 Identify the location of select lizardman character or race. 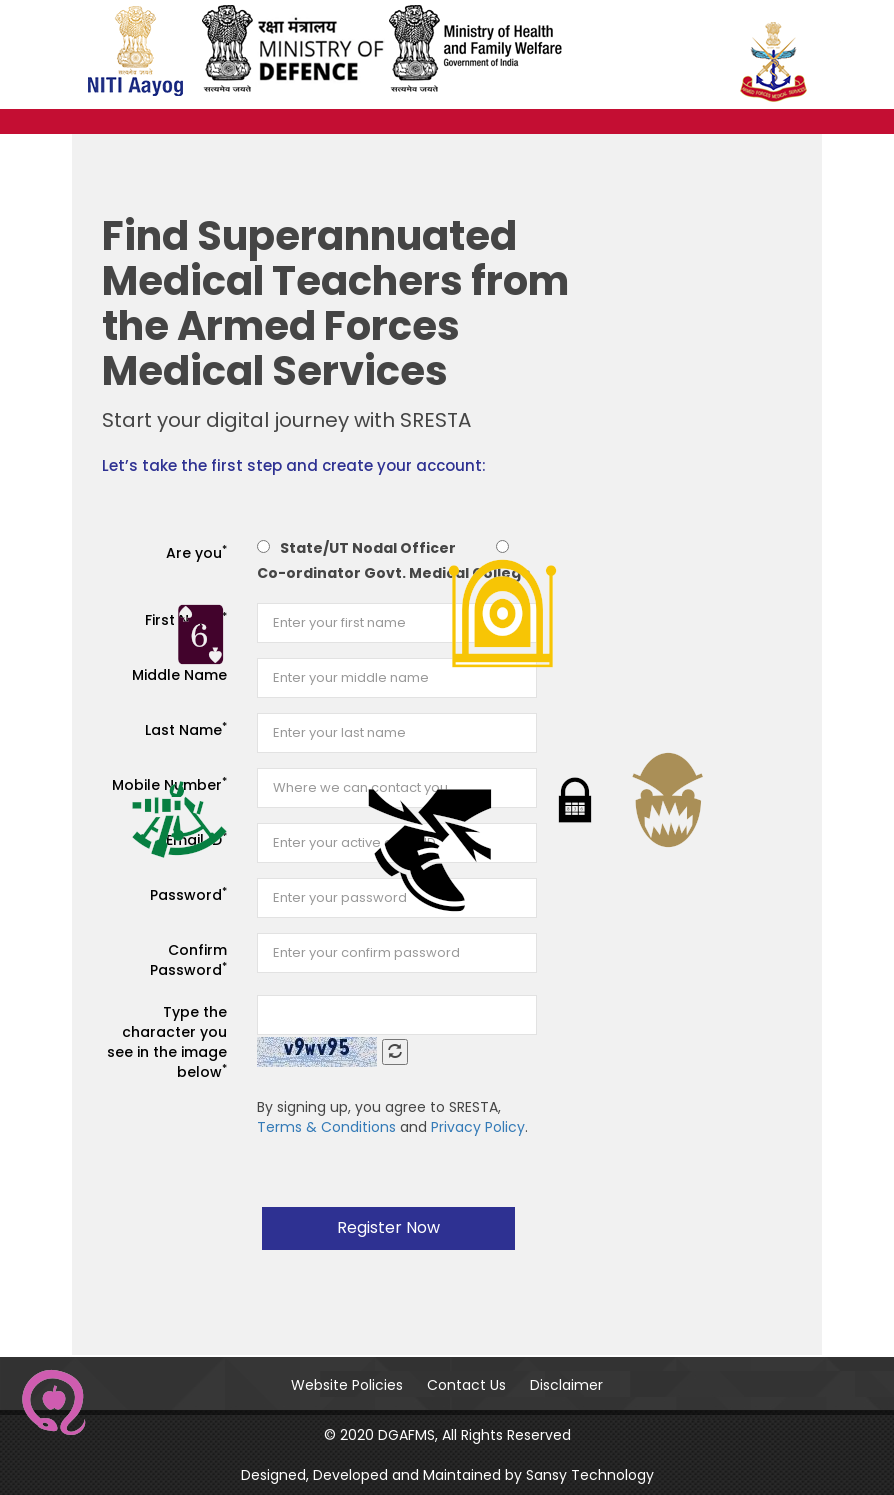
(669, 800).